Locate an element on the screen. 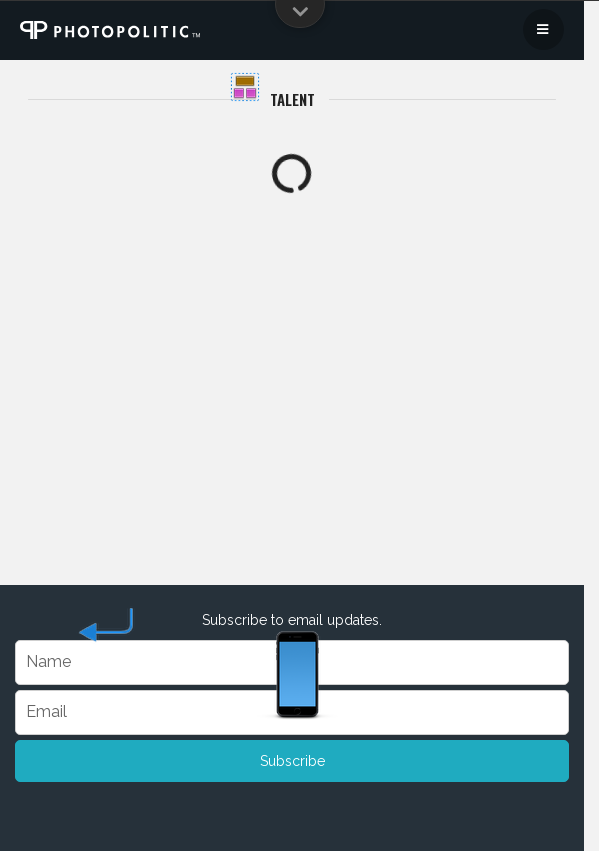 The image size is (599, 851). select all items in the current view is located at coordinates (245, 87).